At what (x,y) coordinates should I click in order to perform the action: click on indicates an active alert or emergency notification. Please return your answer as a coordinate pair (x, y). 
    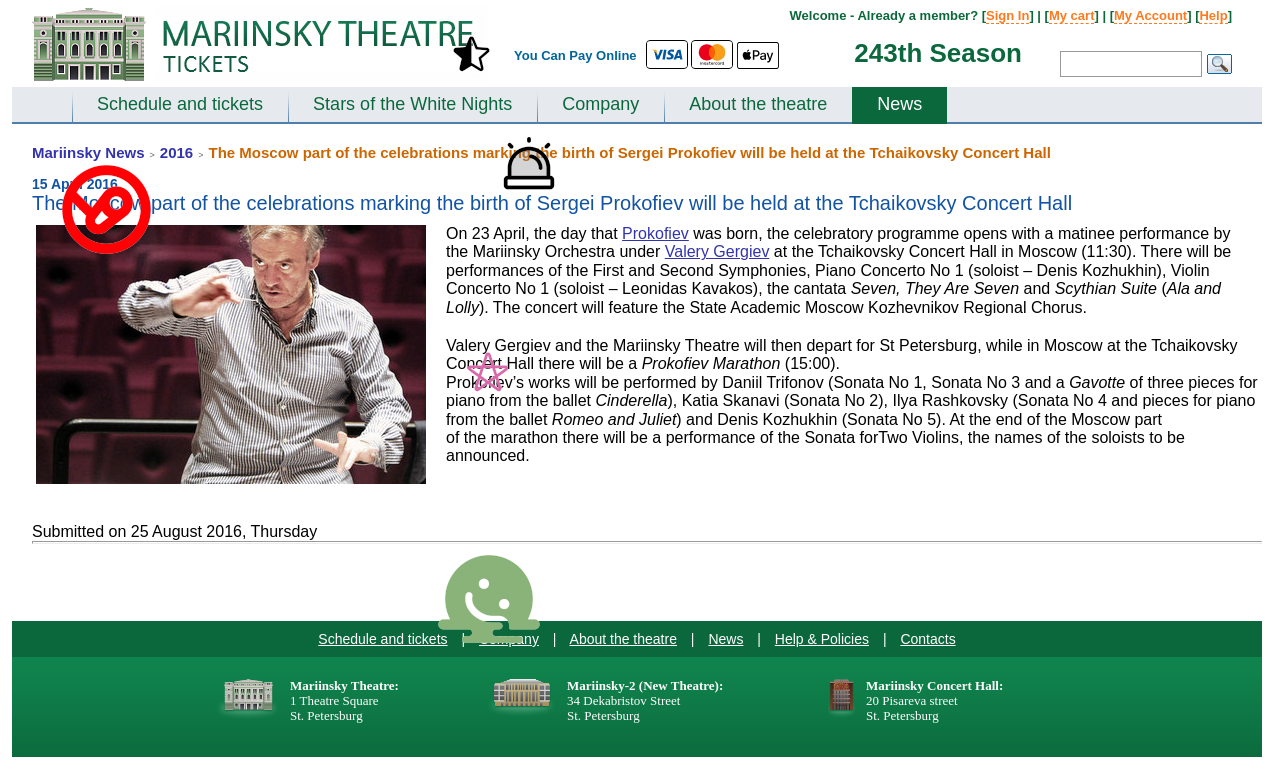
    Looking at the image, I should click on (529, 168).